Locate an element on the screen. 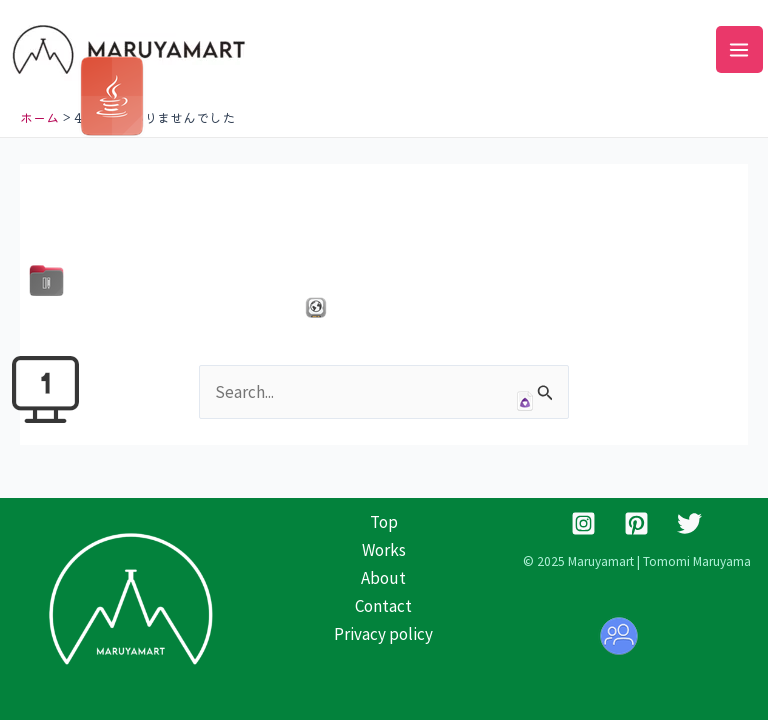 The width and height of the screenshot is (768, 720). meson build system configuration file is located at coordinates (525, 401).